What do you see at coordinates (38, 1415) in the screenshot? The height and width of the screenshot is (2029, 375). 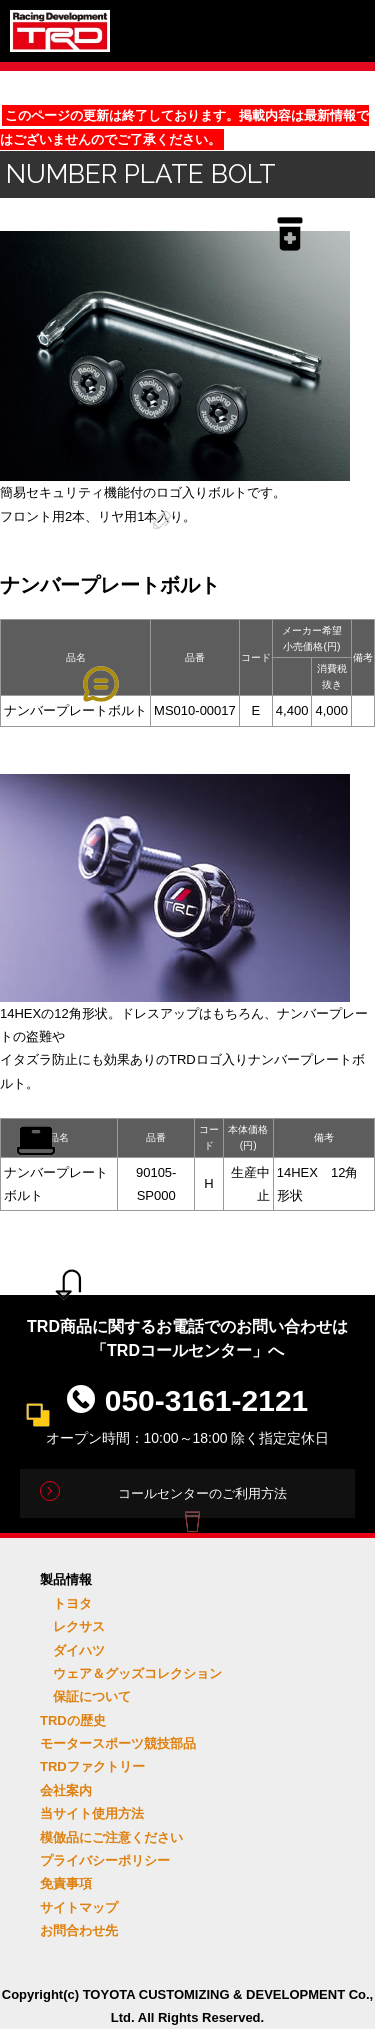 I see `subtract or remove a layer from selection` at bounding box center [38, 1415].